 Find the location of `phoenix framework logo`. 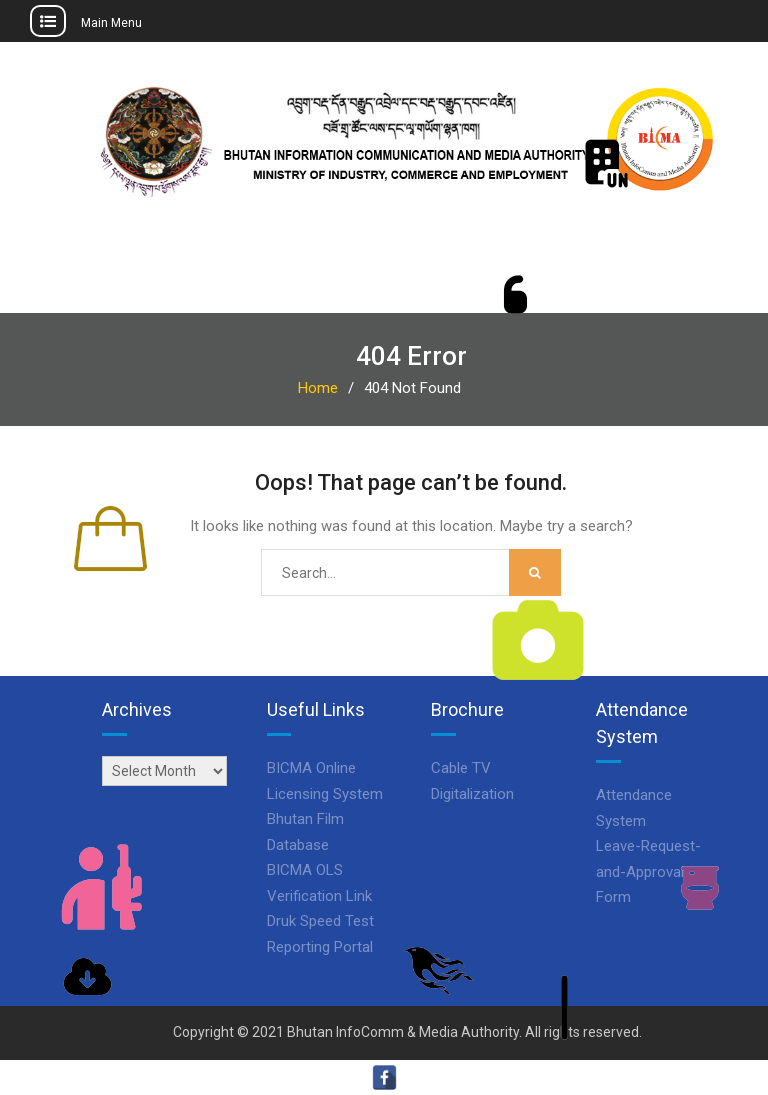

phoenix framework logo is located at coordinates (439, 971).